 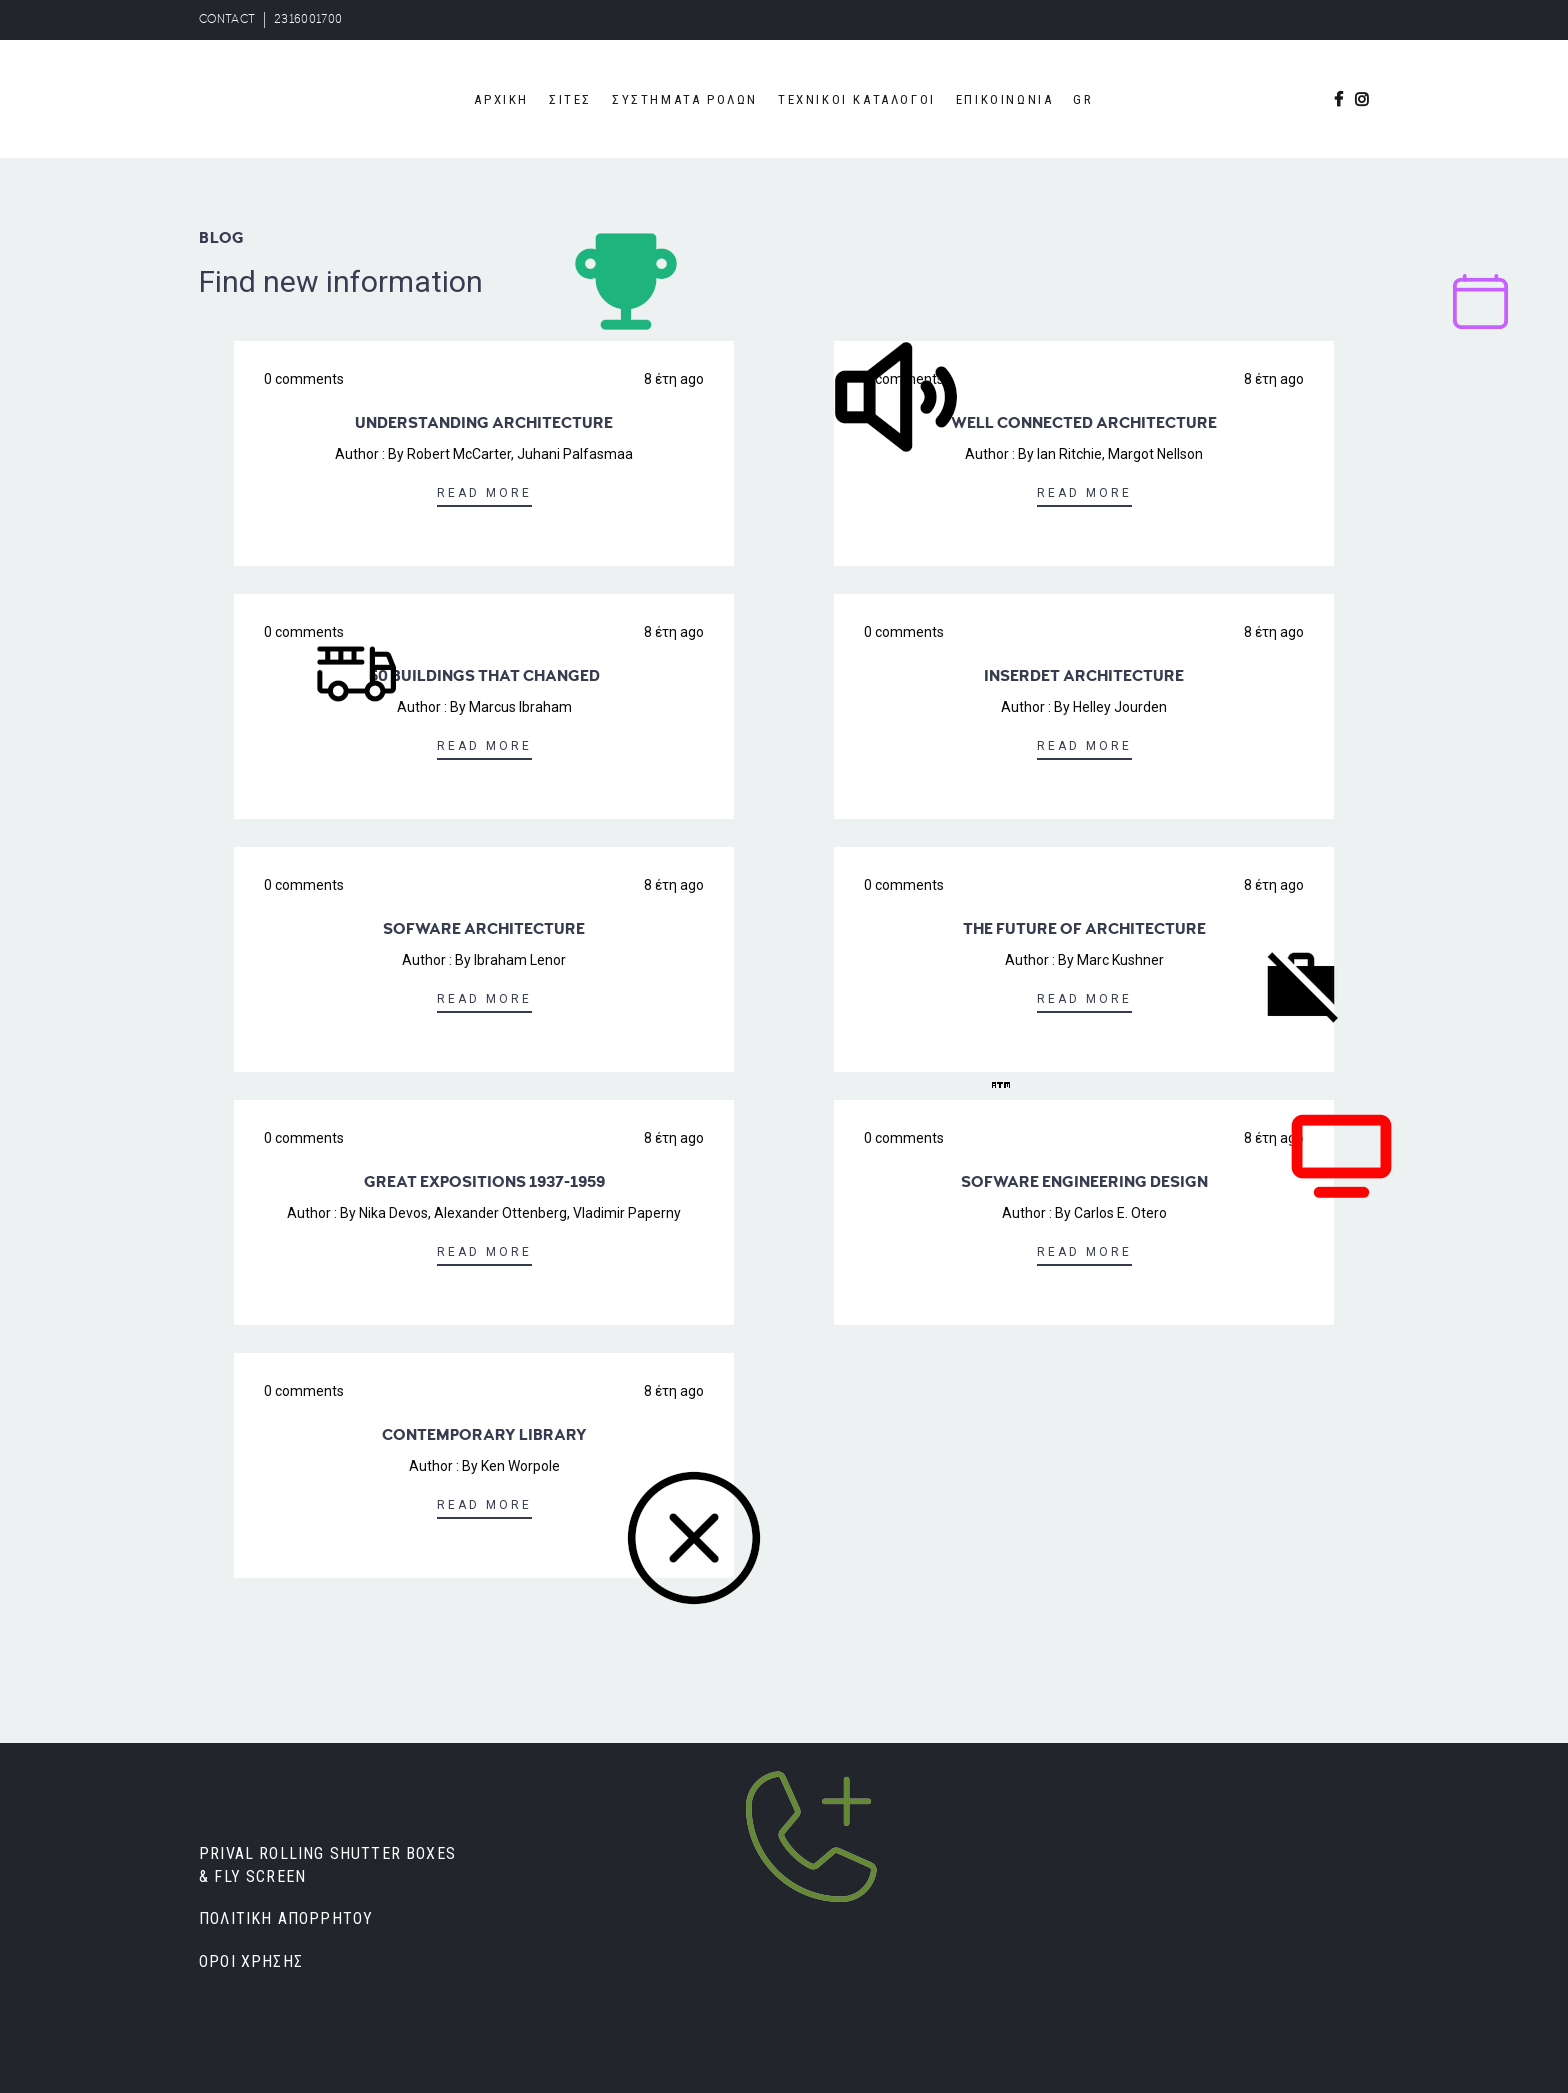 What do you see at coordinates (1480, 301) in the screenshot?
I see `view empty calendar or schedule` at bounding box center [1480, 301].